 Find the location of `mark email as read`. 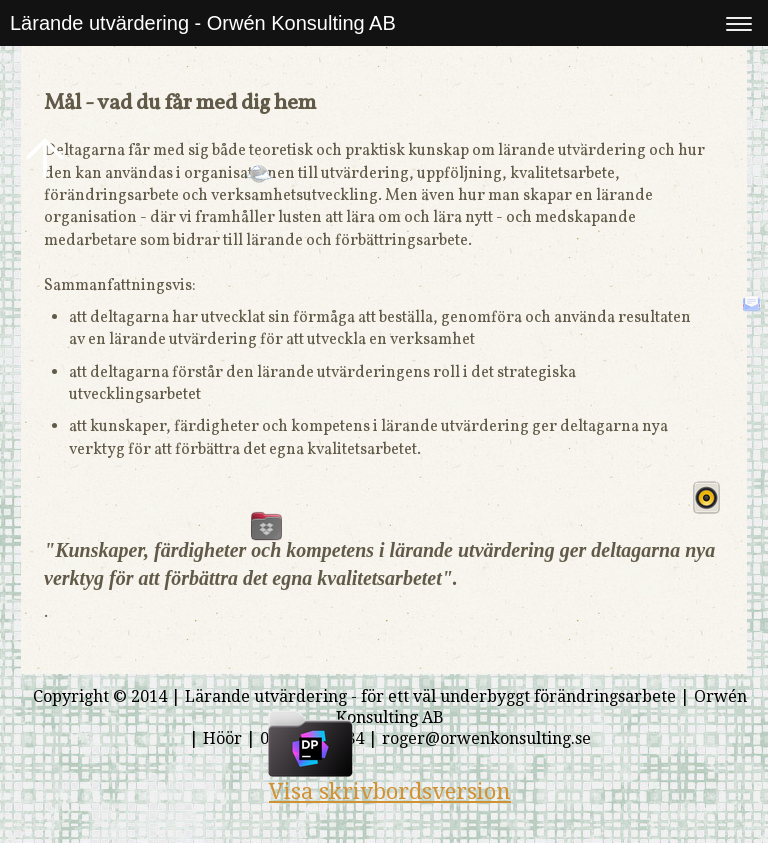

mark email as read is located at coordinates (751, 304).